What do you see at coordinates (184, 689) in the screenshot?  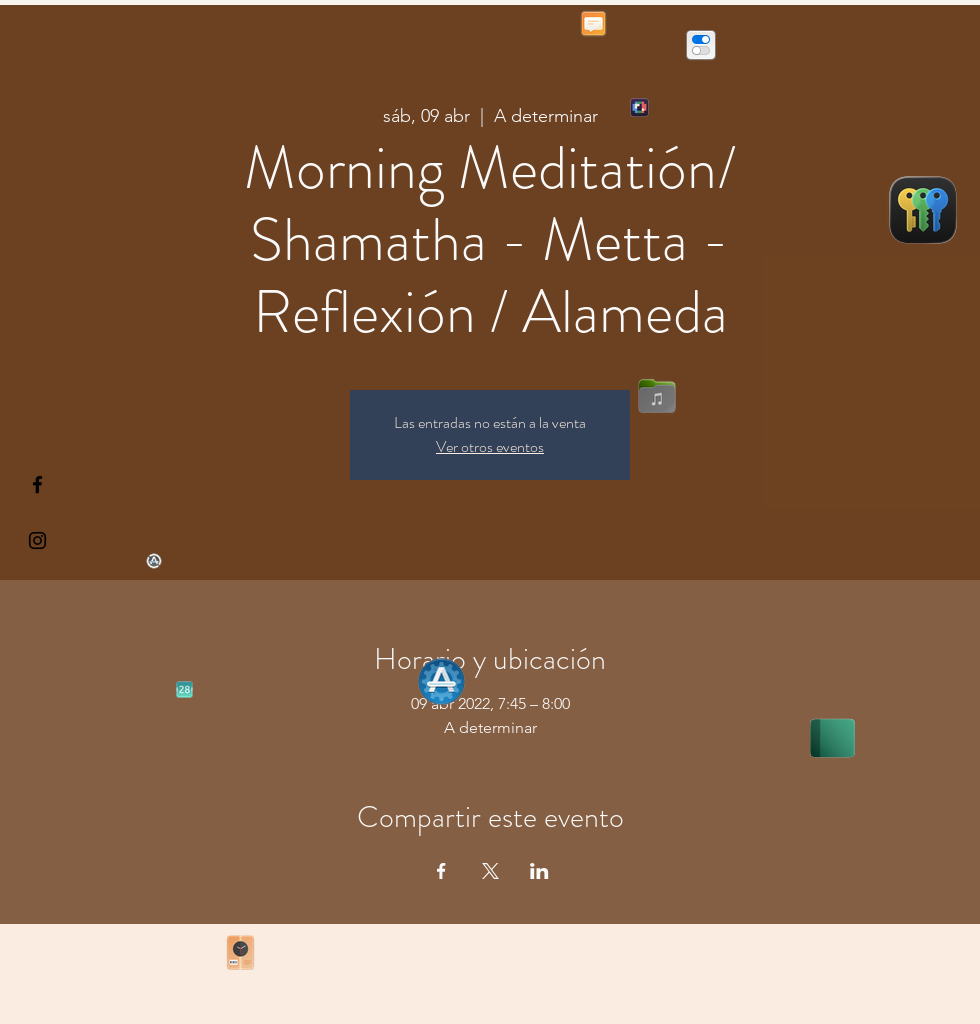 I see `open the calendar app` at bounding box center [184, 689].